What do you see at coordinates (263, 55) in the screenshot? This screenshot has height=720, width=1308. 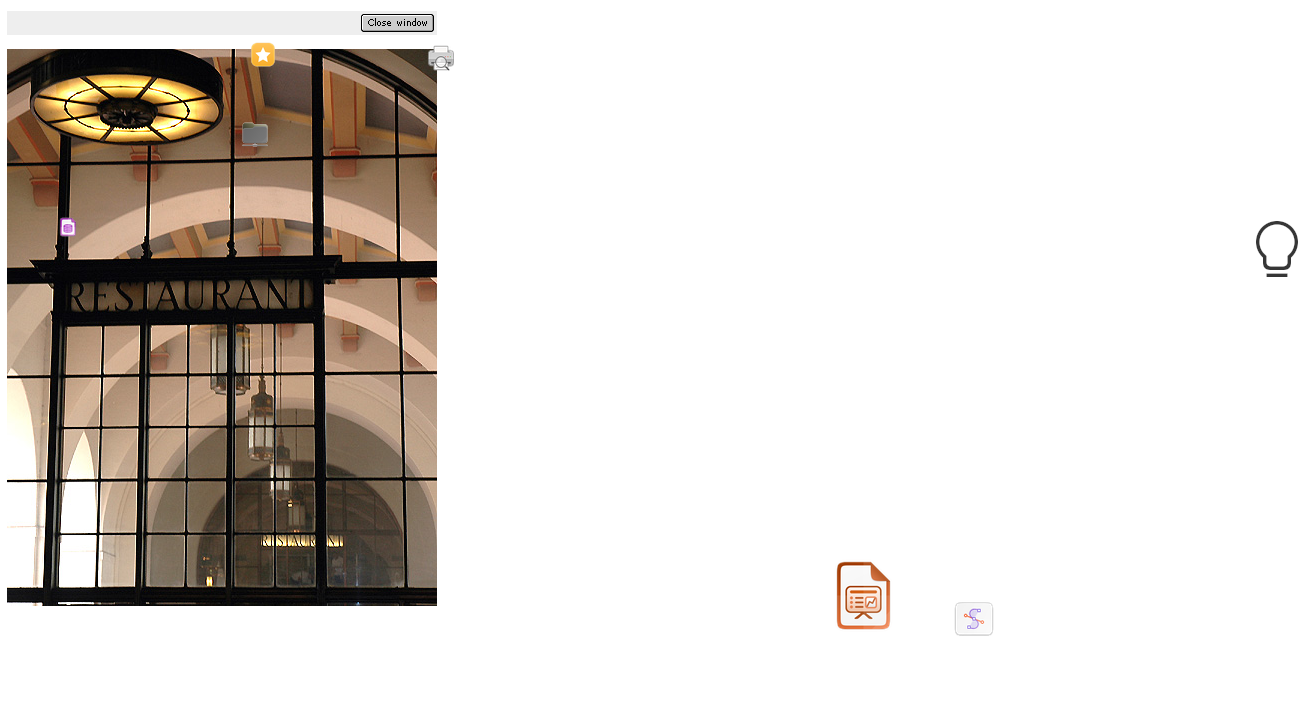 I see `set default applications preferences` at bounding box center [263, 55].